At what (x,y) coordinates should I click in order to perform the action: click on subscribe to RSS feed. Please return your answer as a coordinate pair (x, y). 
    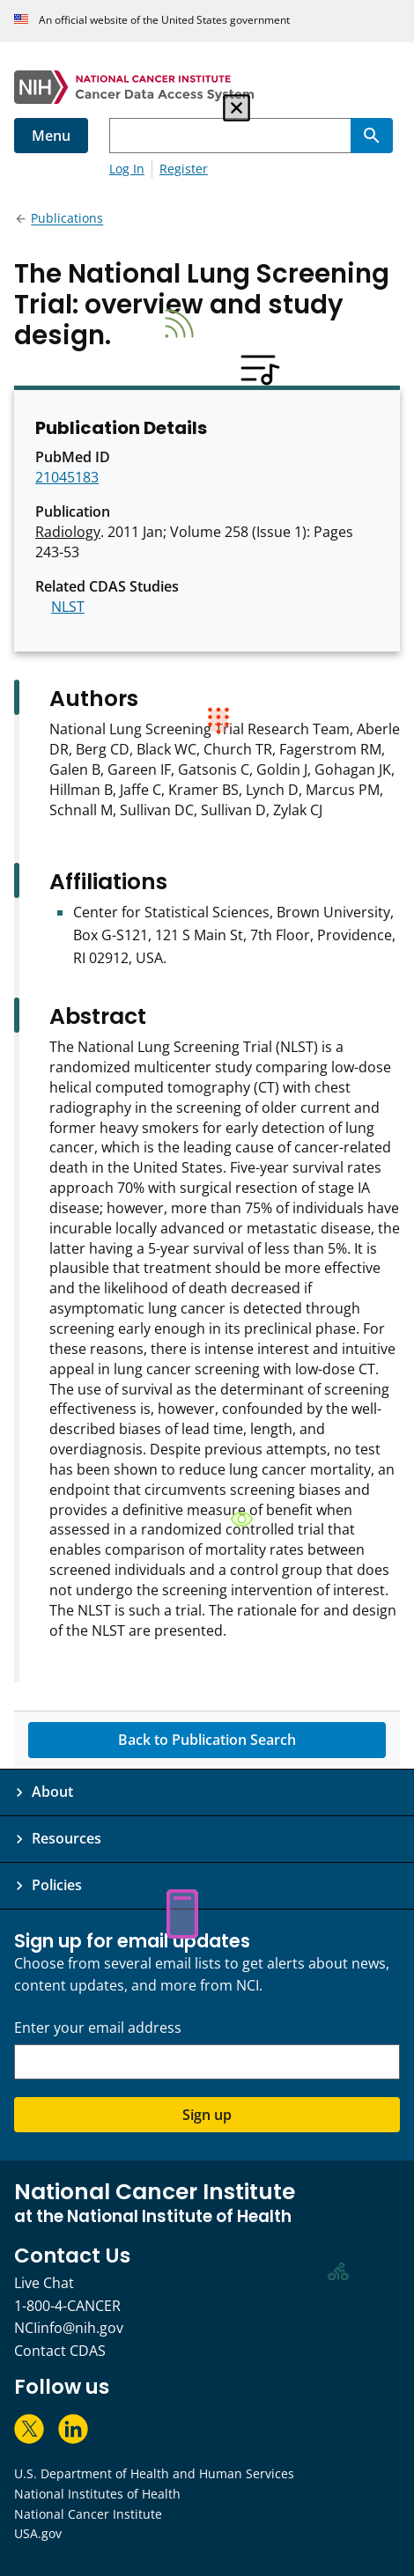
    Looking at the image, I should click on (178, 325).